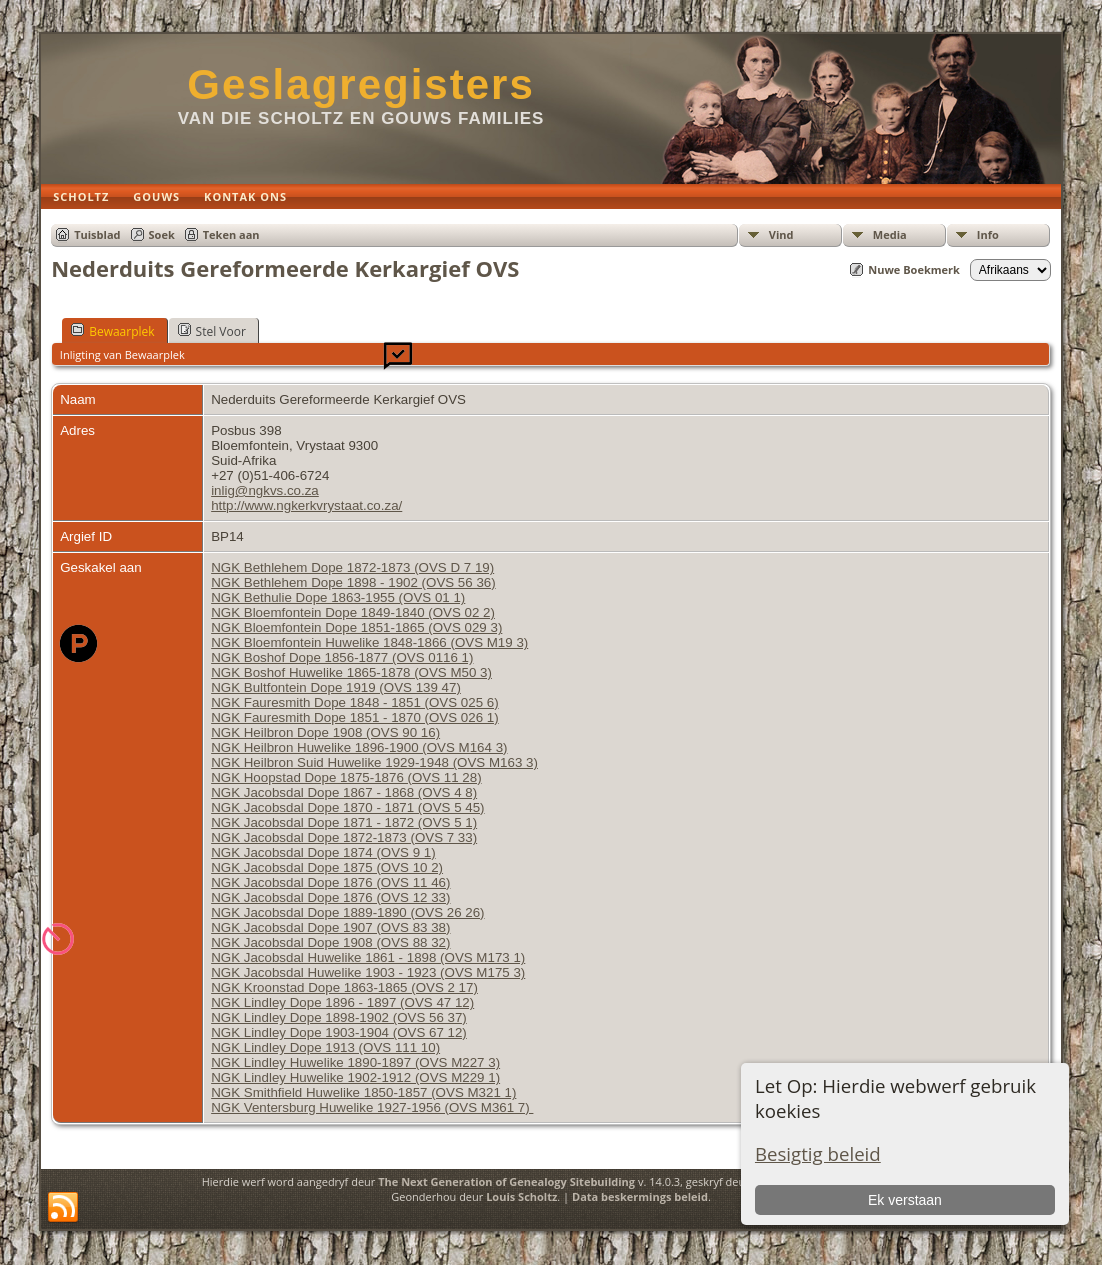  What do you see at coordinates (398, 355) in the screenshot?
I see `message sent successfully` at bounding box center [398, 355].